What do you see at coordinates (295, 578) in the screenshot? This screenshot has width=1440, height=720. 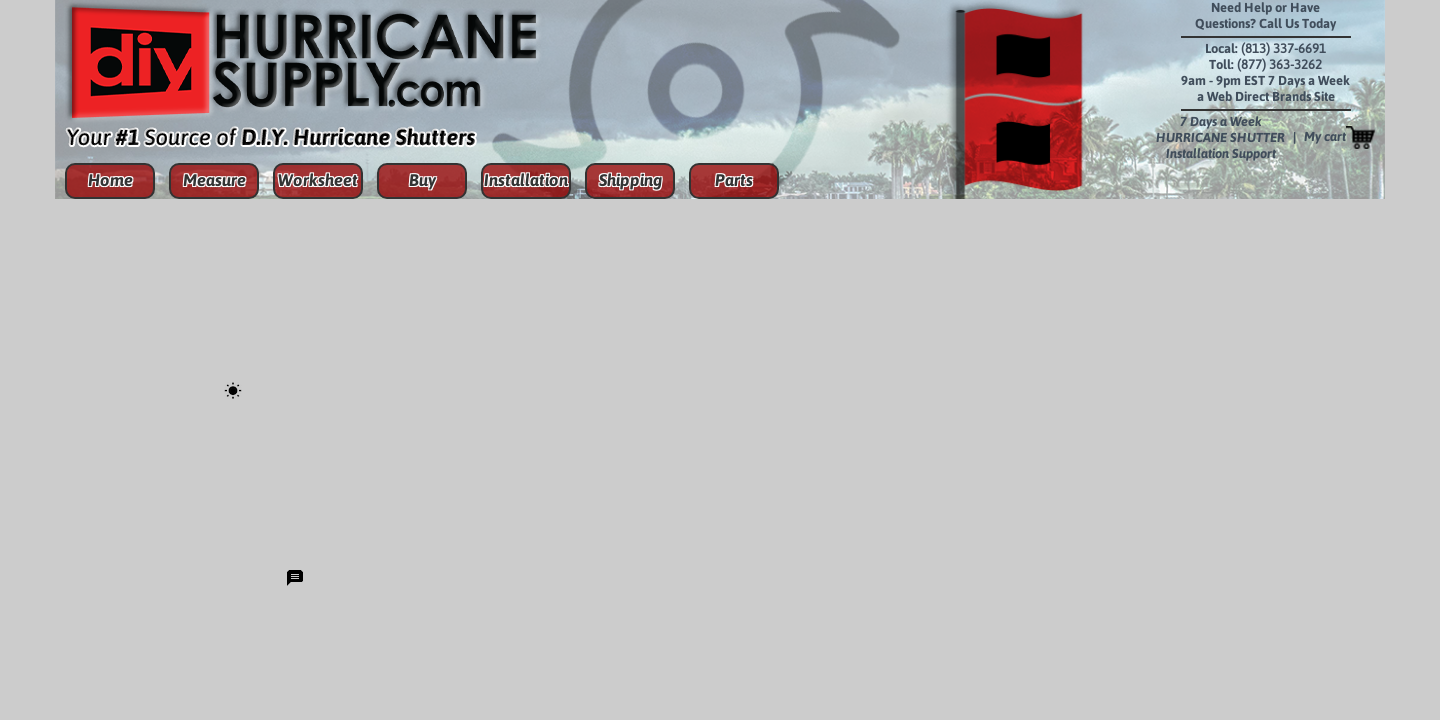 I see `open messaging or chat` at bounding box center [295, 578].